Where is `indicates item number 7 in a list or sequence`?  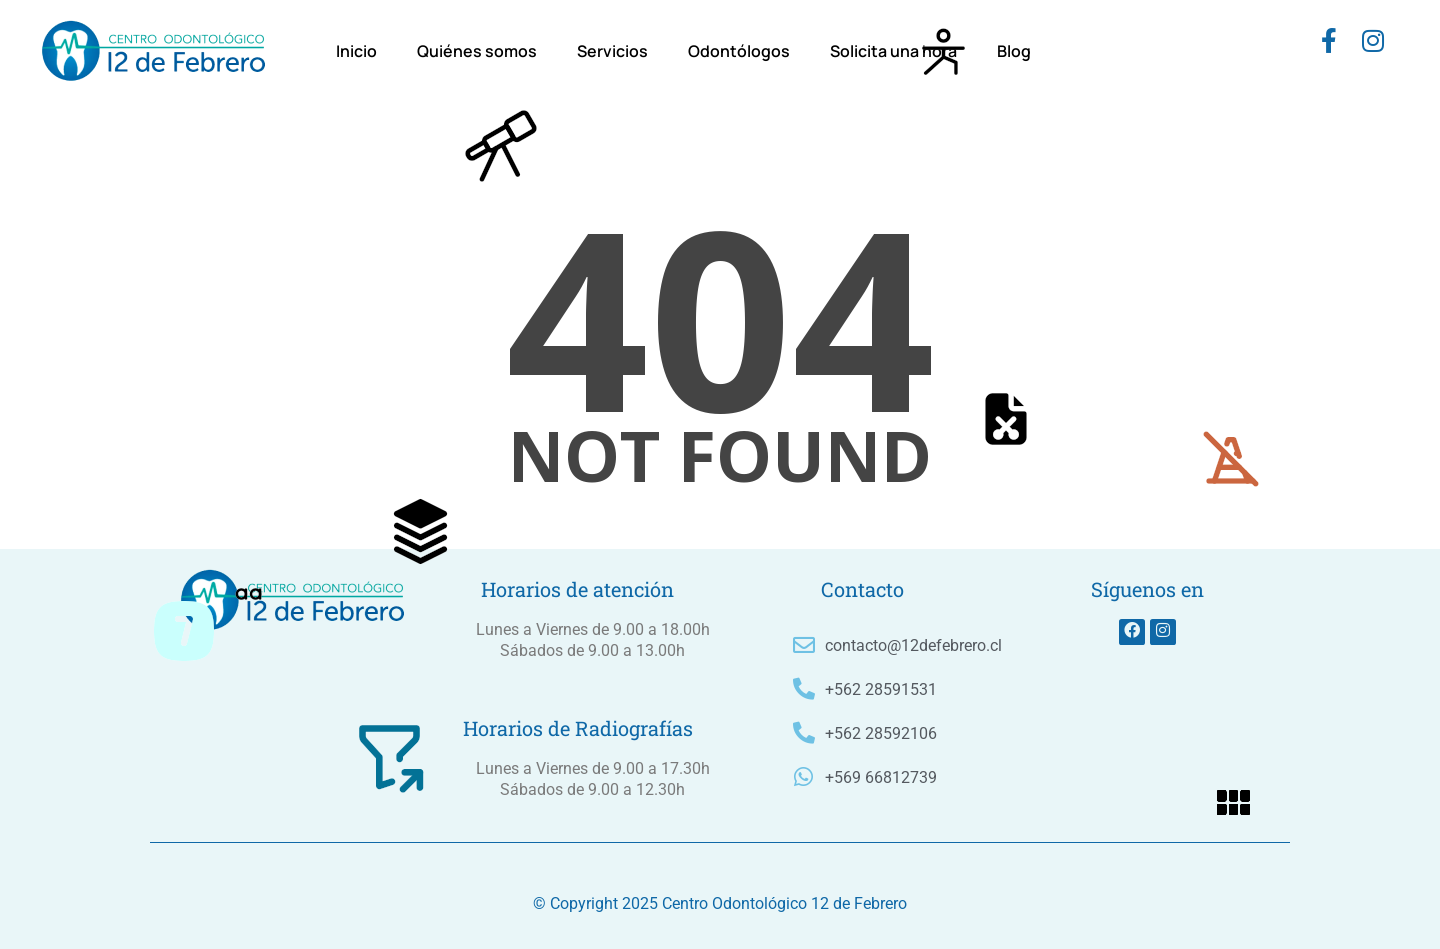 indicates item number 7 in a list or sequence is located at coordinates (184, 631).